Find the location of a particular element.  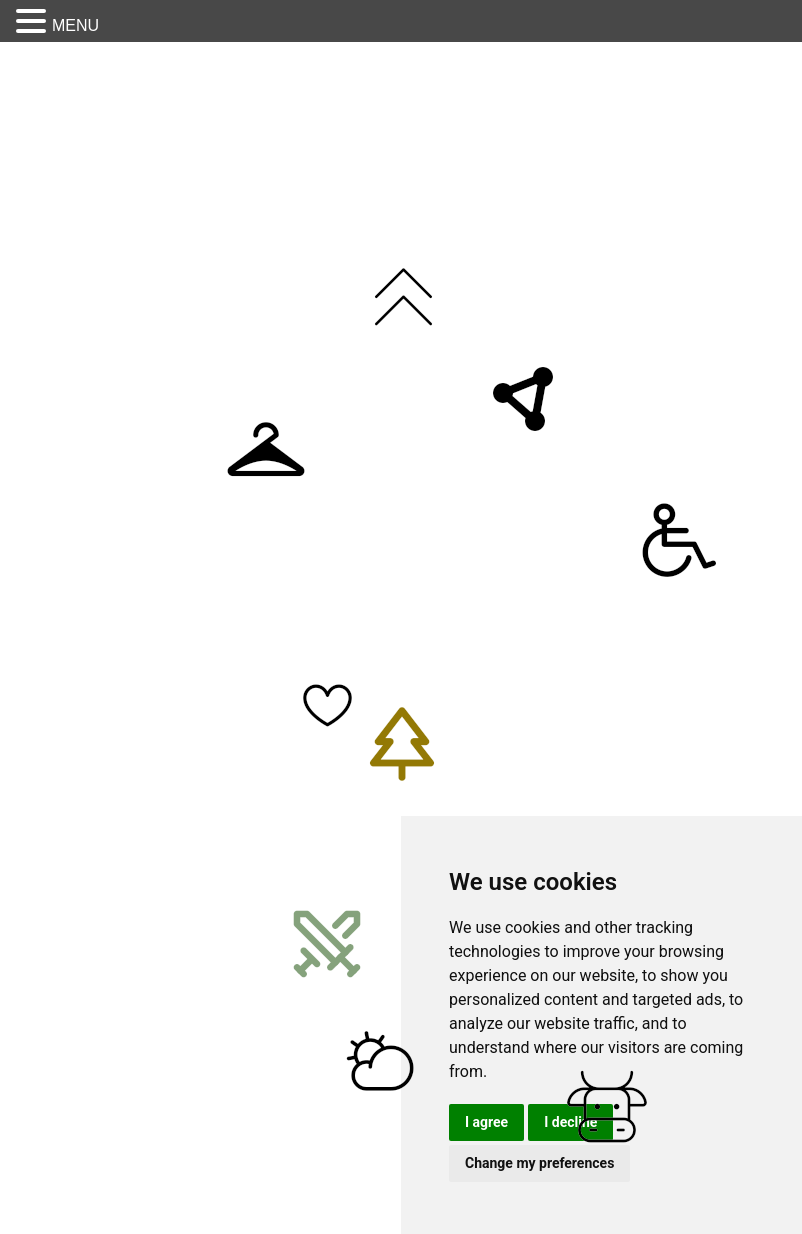

indicates partly cloudy weather conditions is located at coordinates (380, 1062).